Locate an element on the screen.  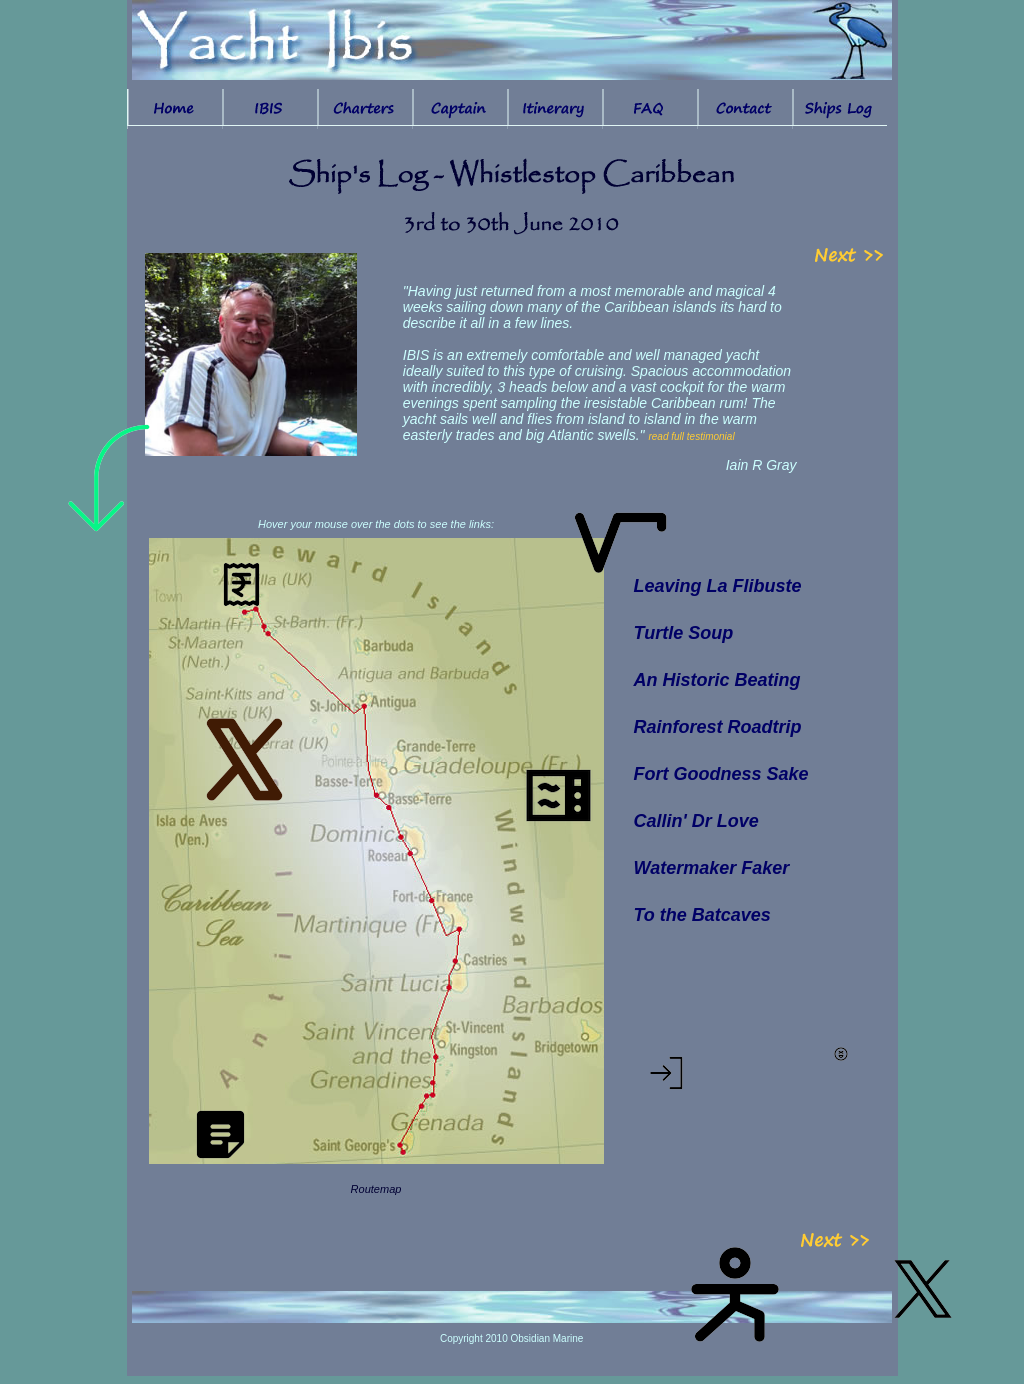
insert square root symbol is located at coordinates (617, 536).